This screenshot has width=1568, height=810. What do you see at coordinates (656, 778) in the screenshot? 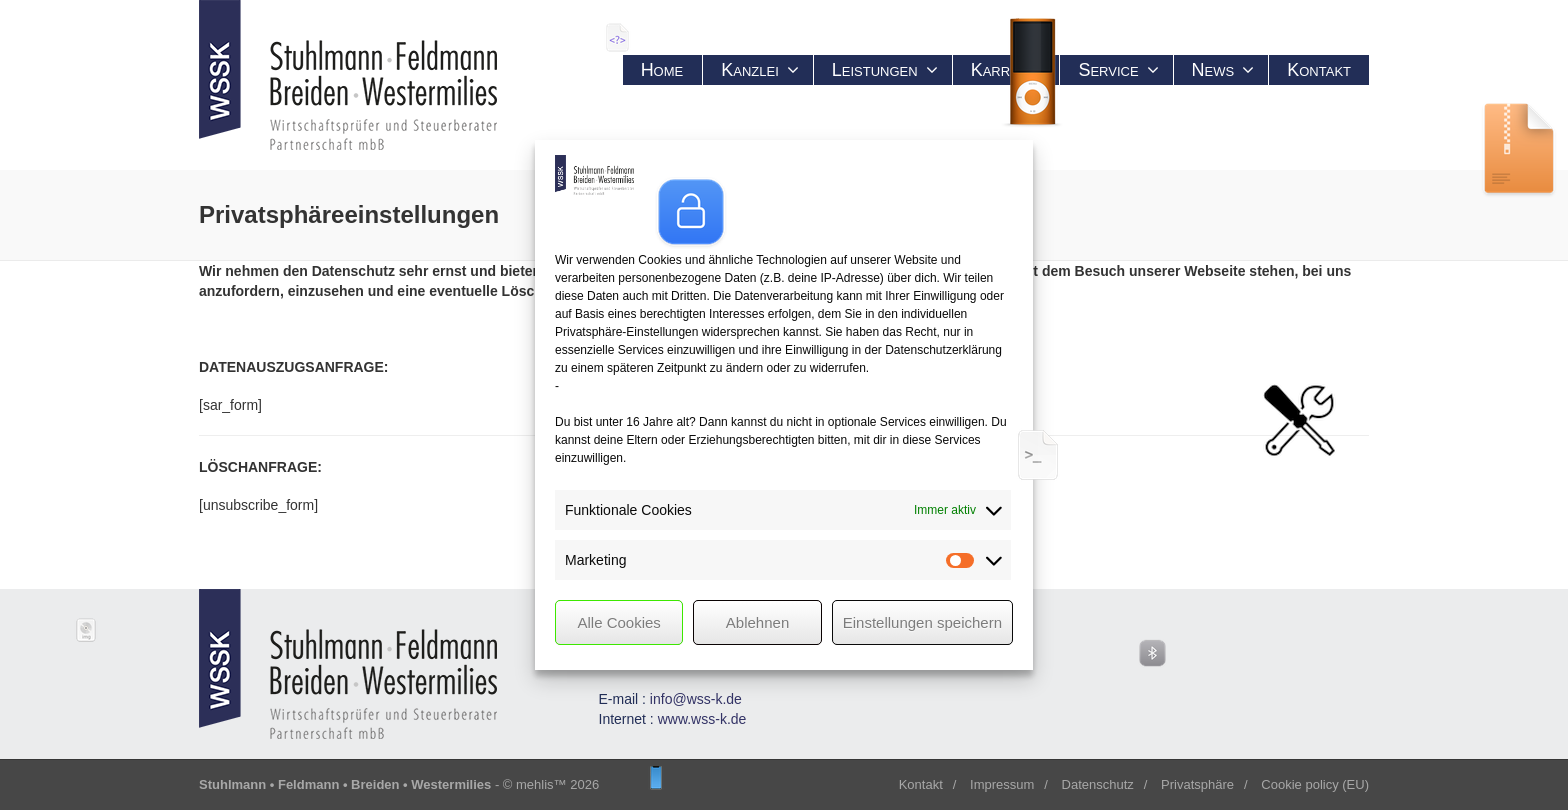
I see `iPhone 12 mini device icon` at bounding box center [656, 778].